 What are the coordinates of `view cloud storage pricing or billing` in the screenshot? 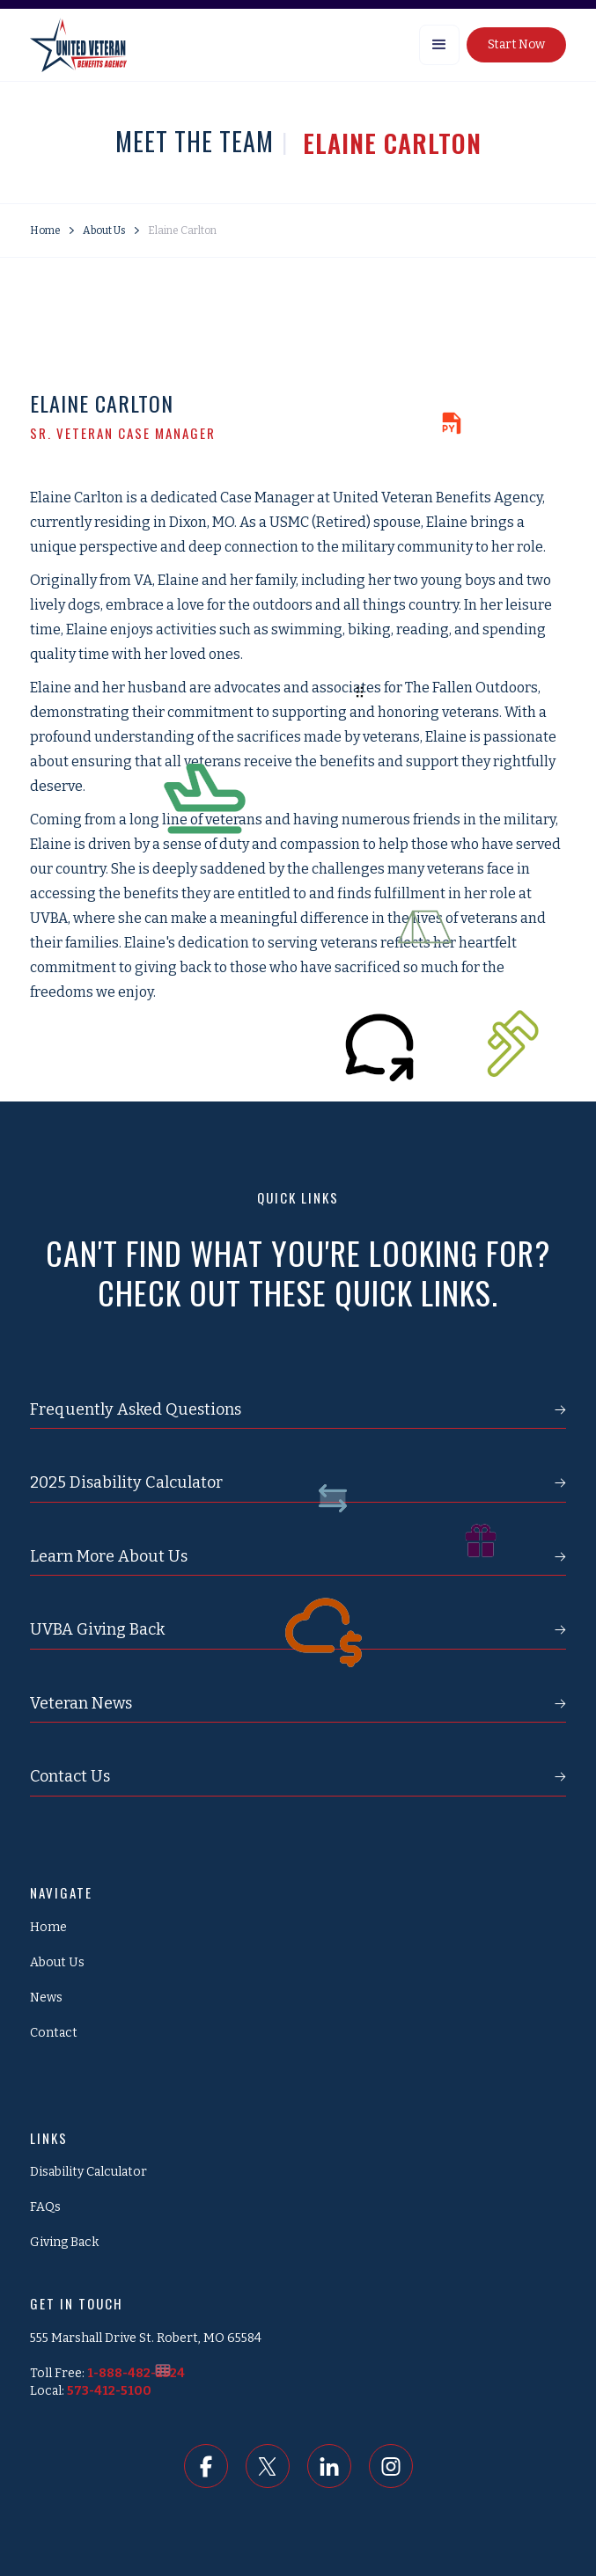 It's located at (325, 1627).